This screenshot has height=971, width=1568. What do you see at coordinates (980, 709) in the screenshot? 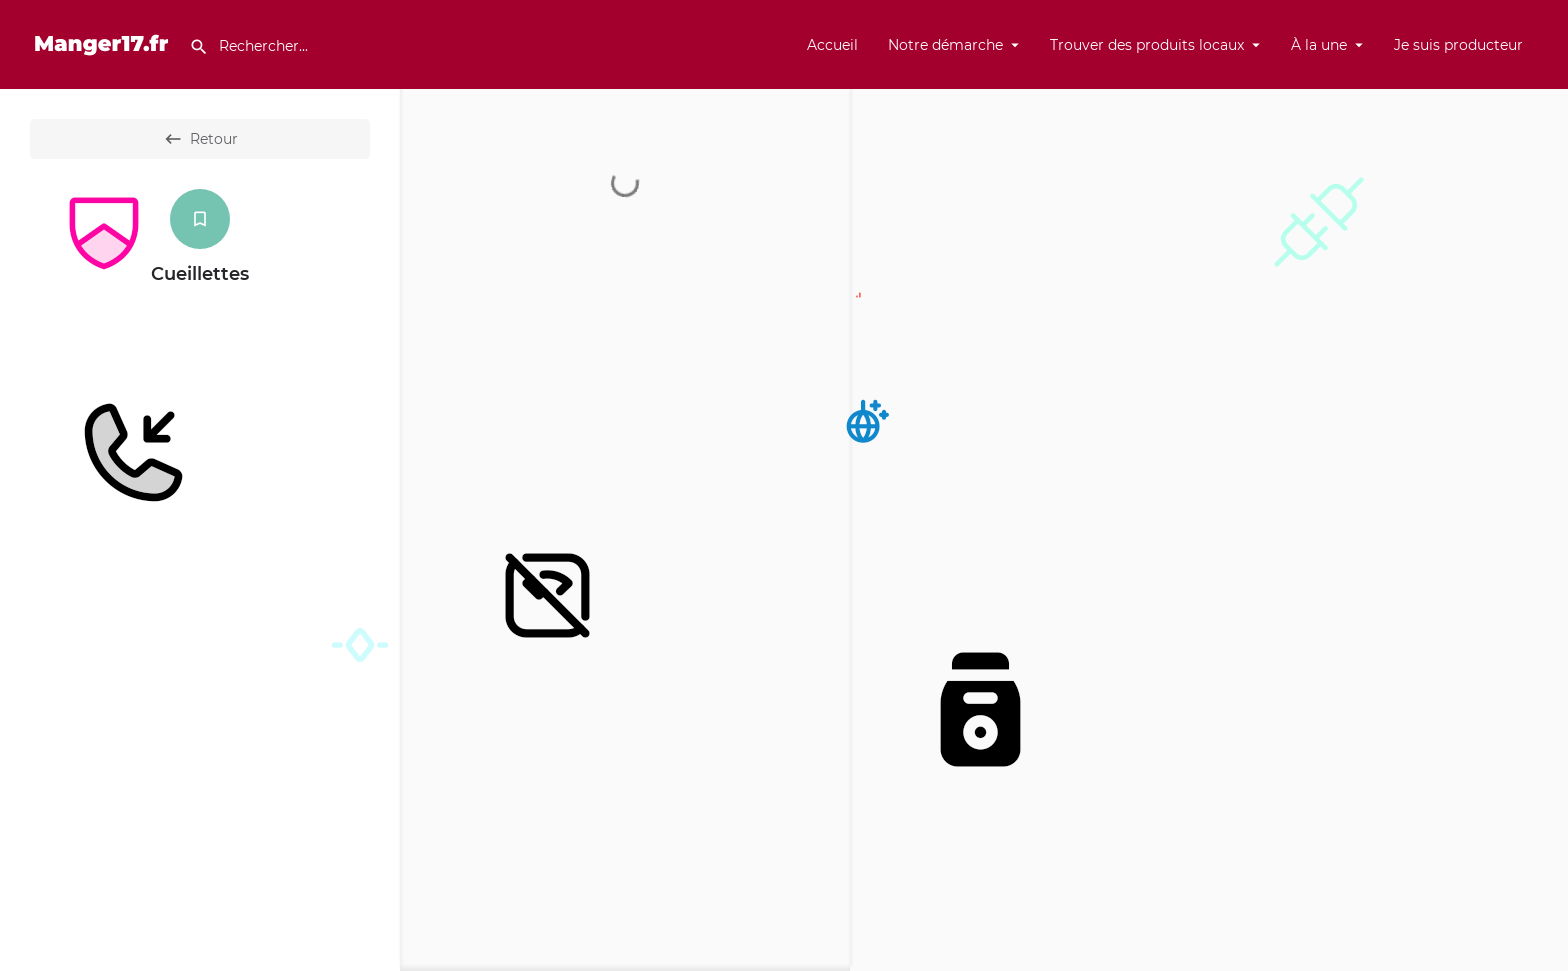
I see `indicates dairy or milk product category` at bounding box center [980, 709].